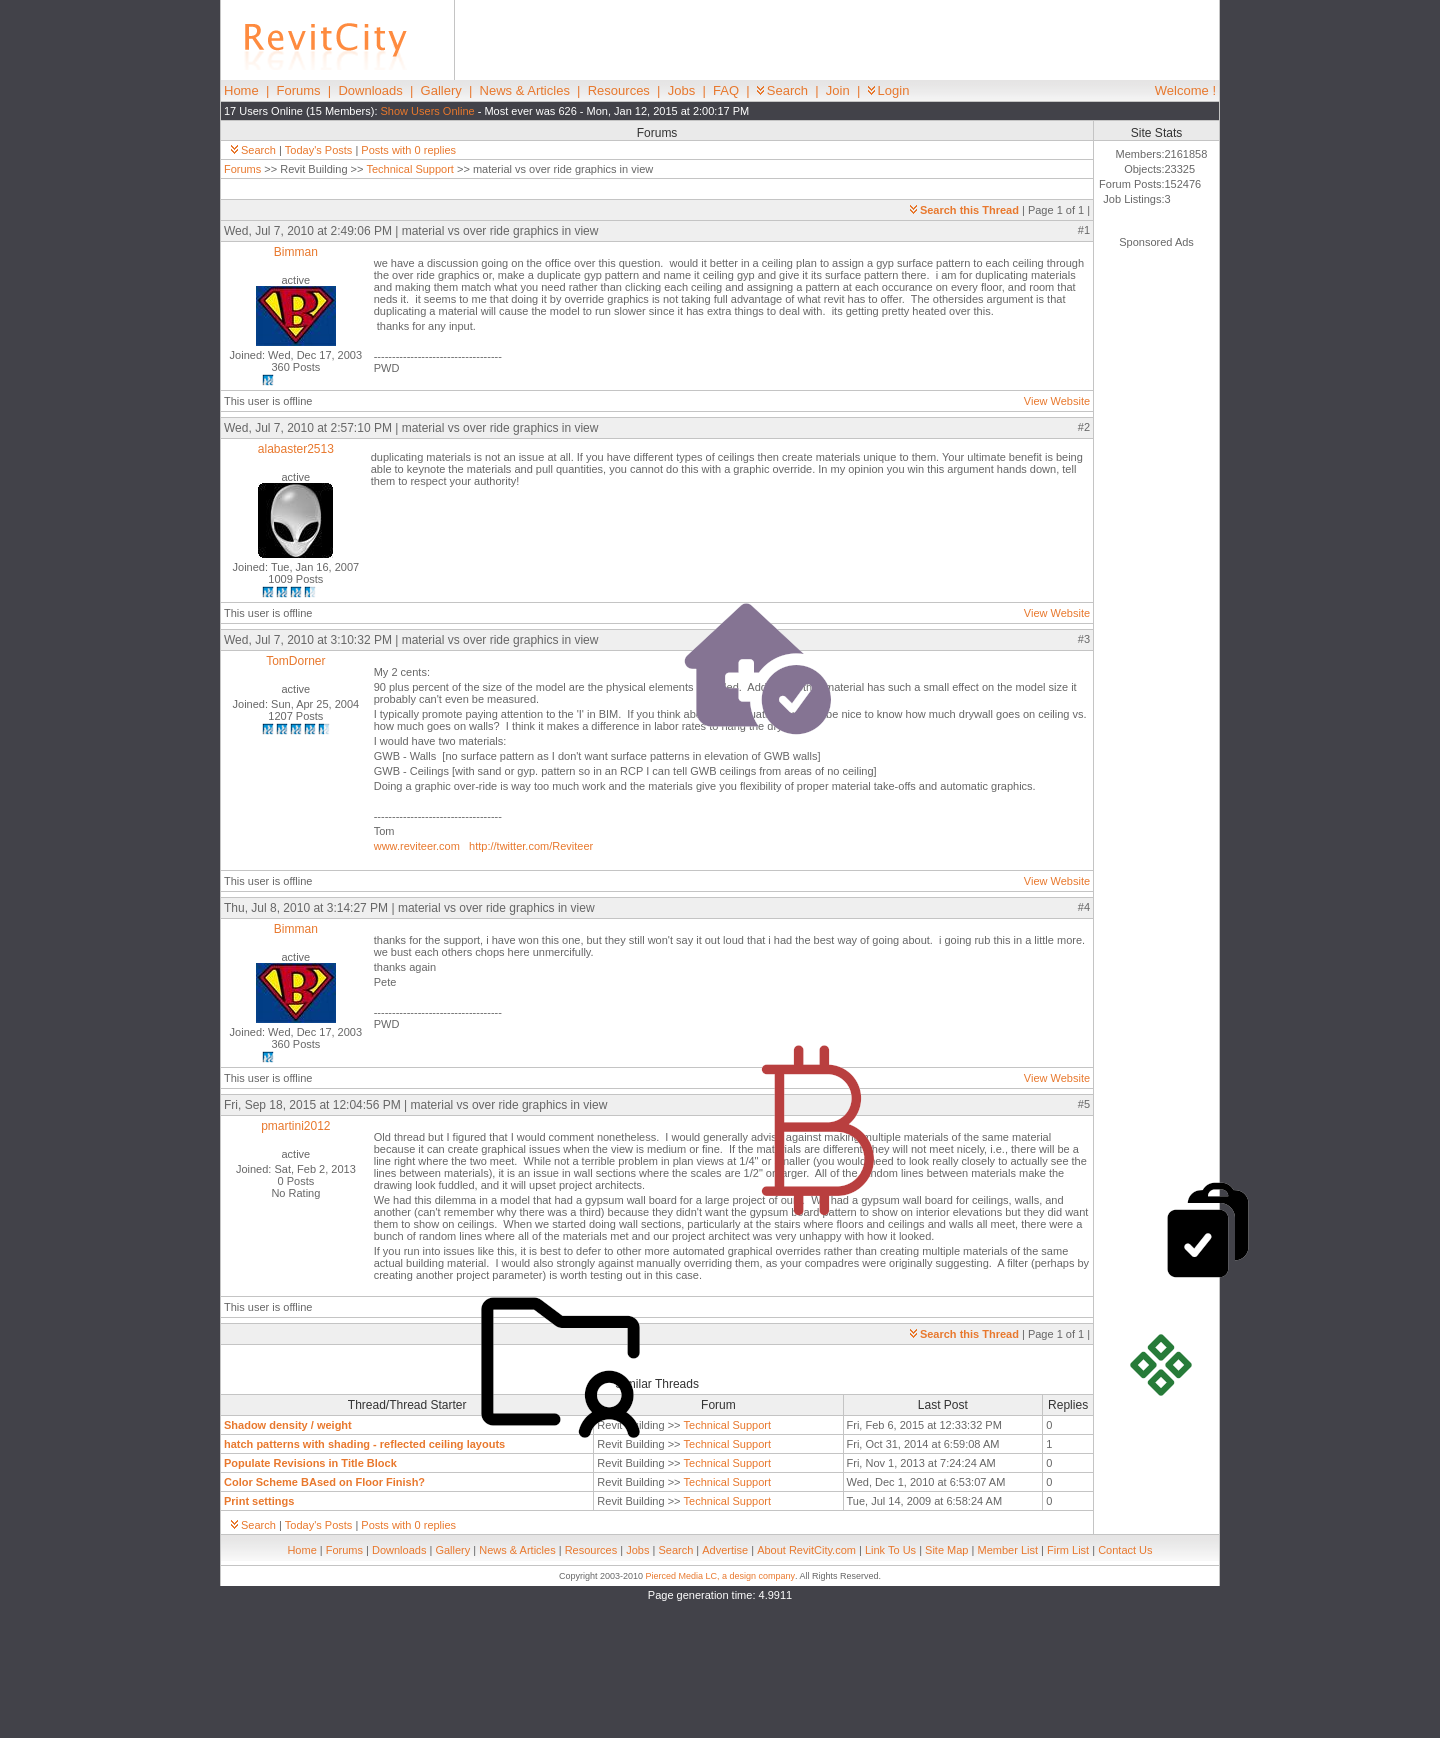 This screenshot has width=1440, height=1738. What do you see at coordinates (1161, 1365) in the screenshot?
I see `access app grid or dashboard` at bounding box center [1161, 1365].